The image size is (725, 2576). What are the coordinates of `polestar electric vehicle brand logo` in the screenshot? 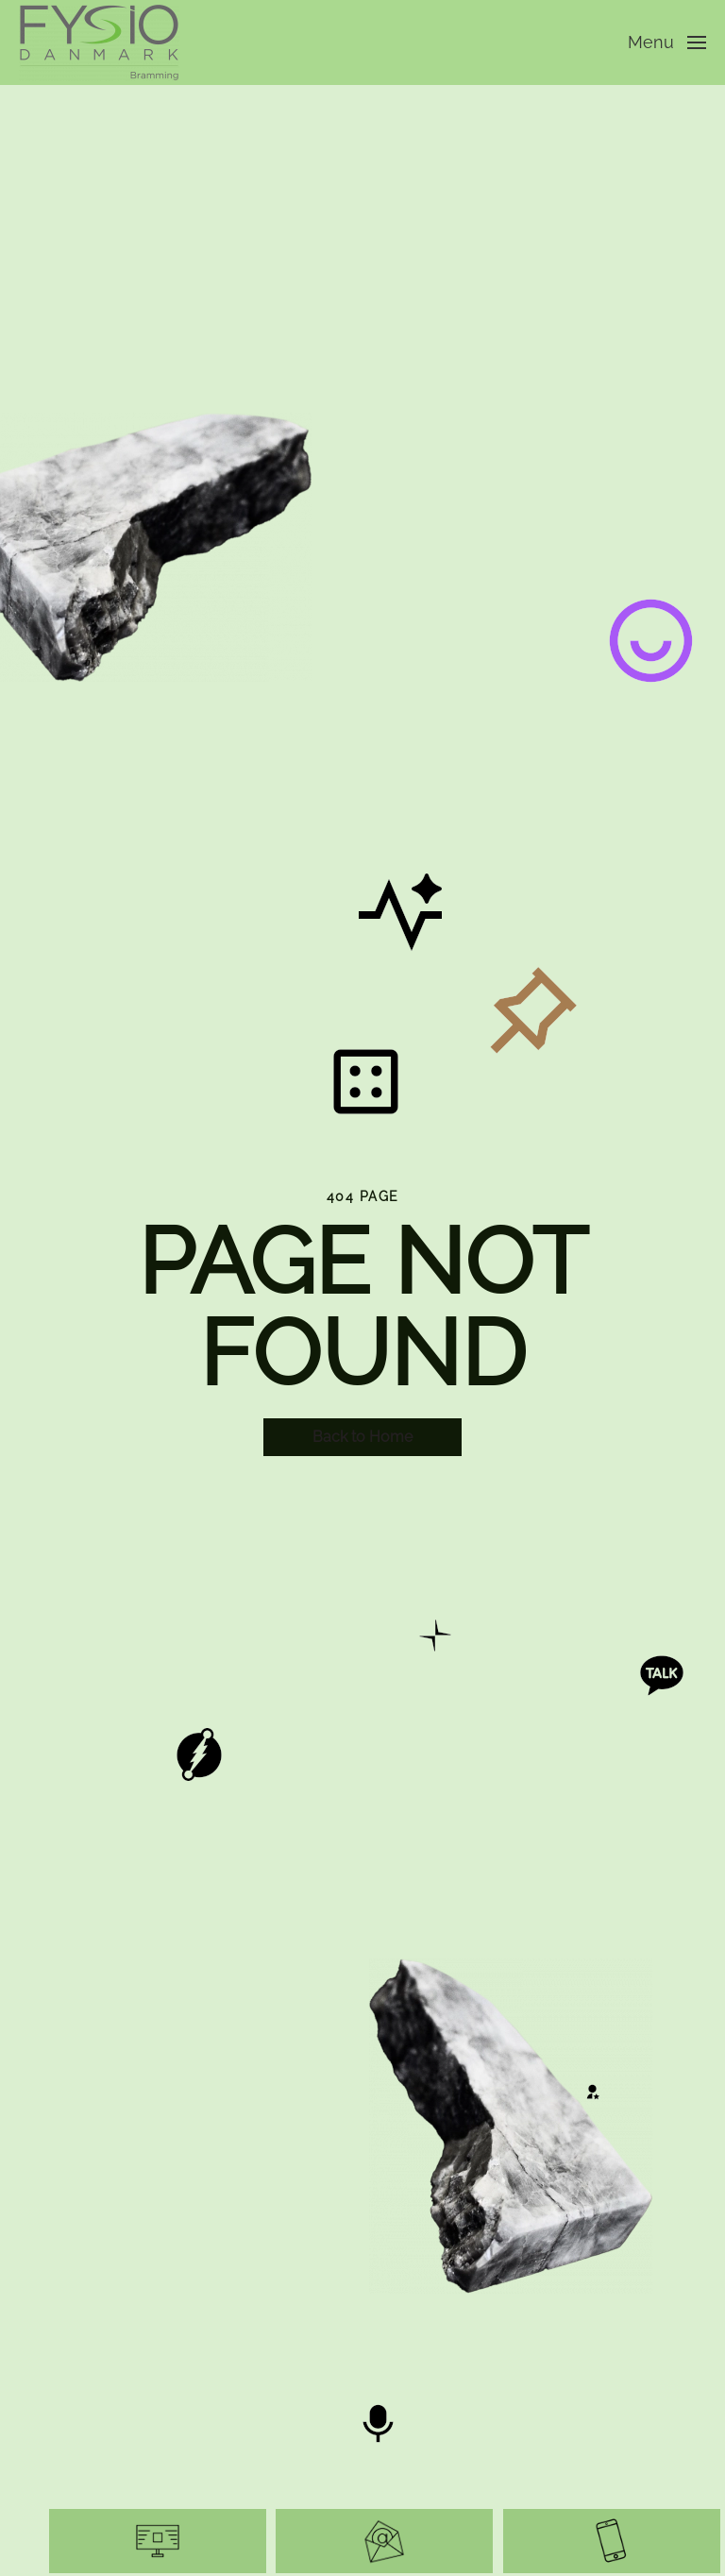 It's located at (435, 1635).